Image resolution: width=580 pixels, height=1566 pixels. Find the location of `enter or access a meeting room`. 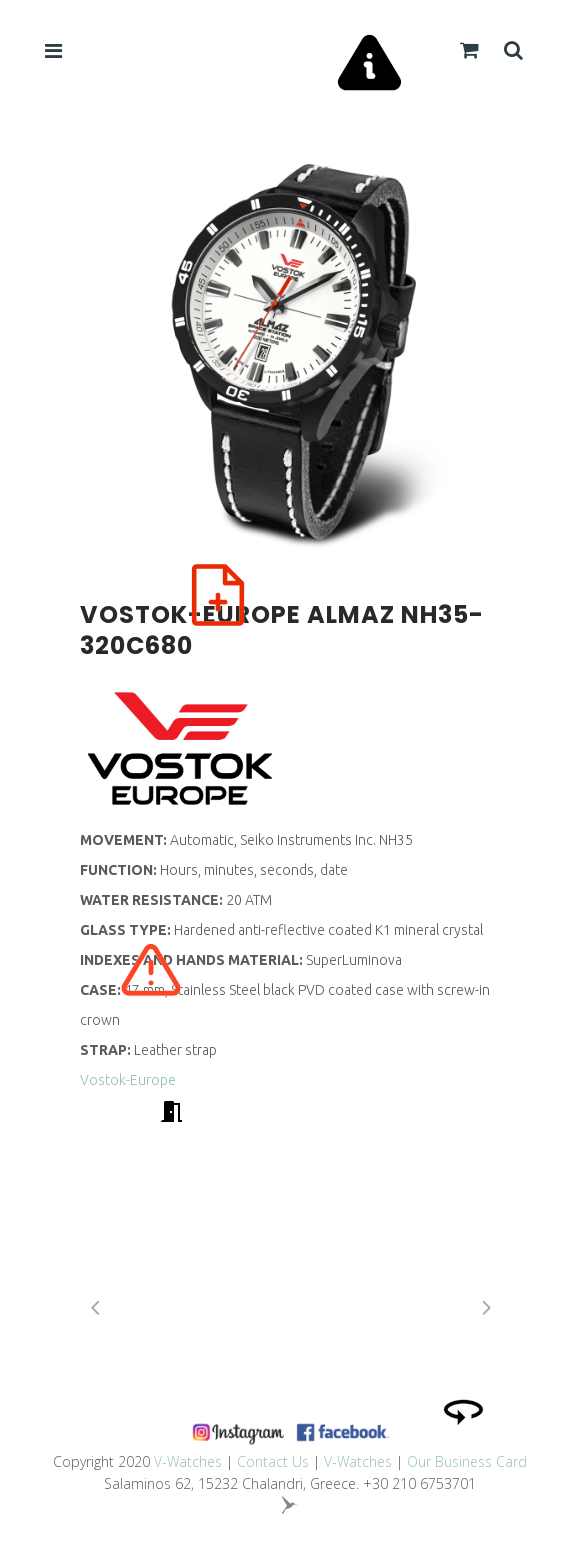

enter or access a meeting room is located at coordinates (172, 1112).